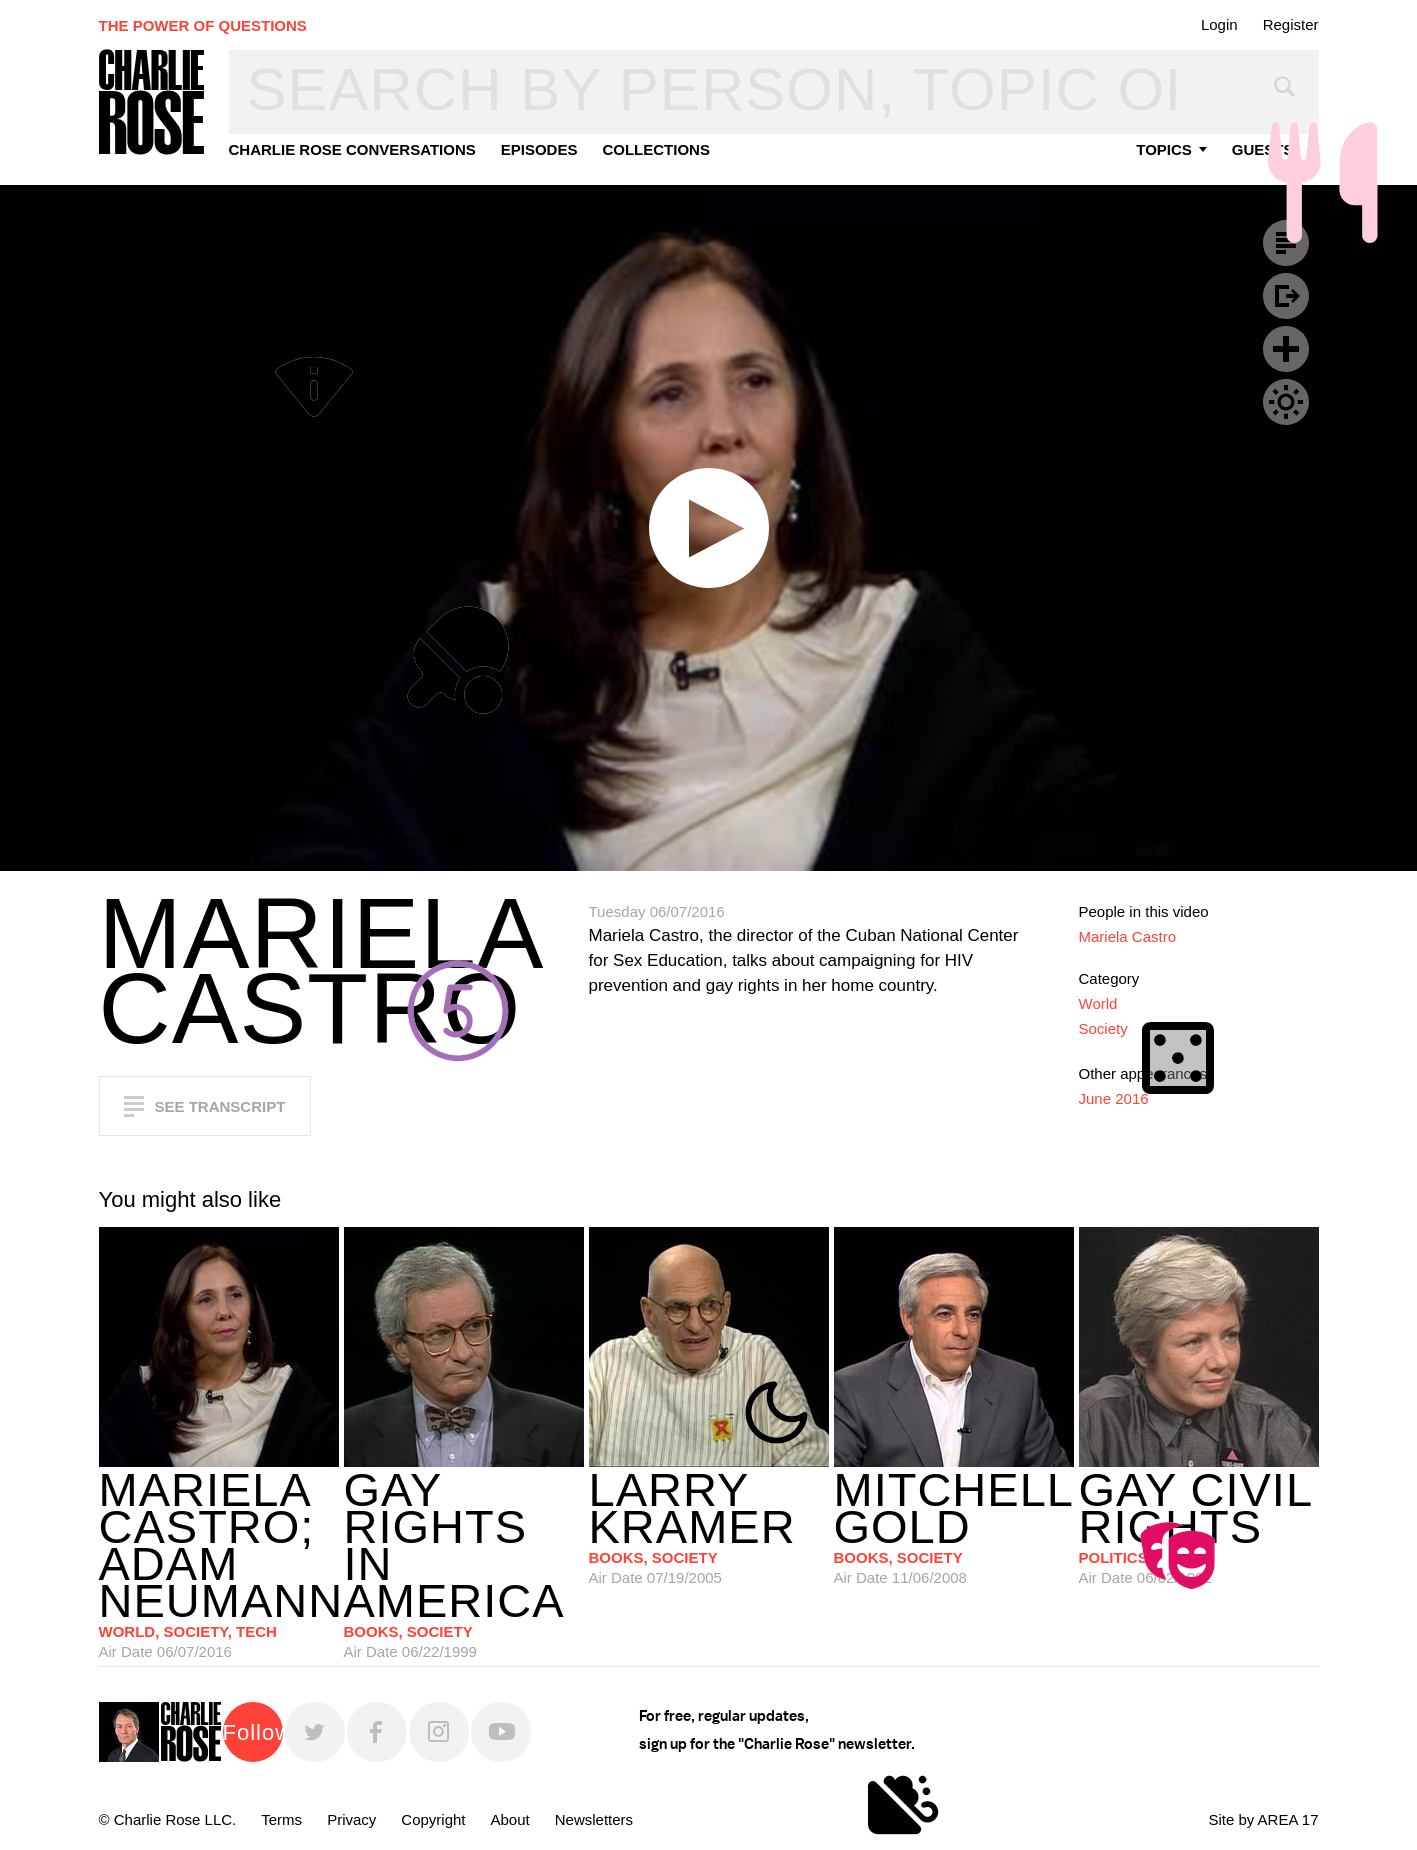 This screenshot has height=1850, width=1417. Describe the element at coordinates (314, 387) in the screenshot. I see `scan for available wifi networks` at that location.